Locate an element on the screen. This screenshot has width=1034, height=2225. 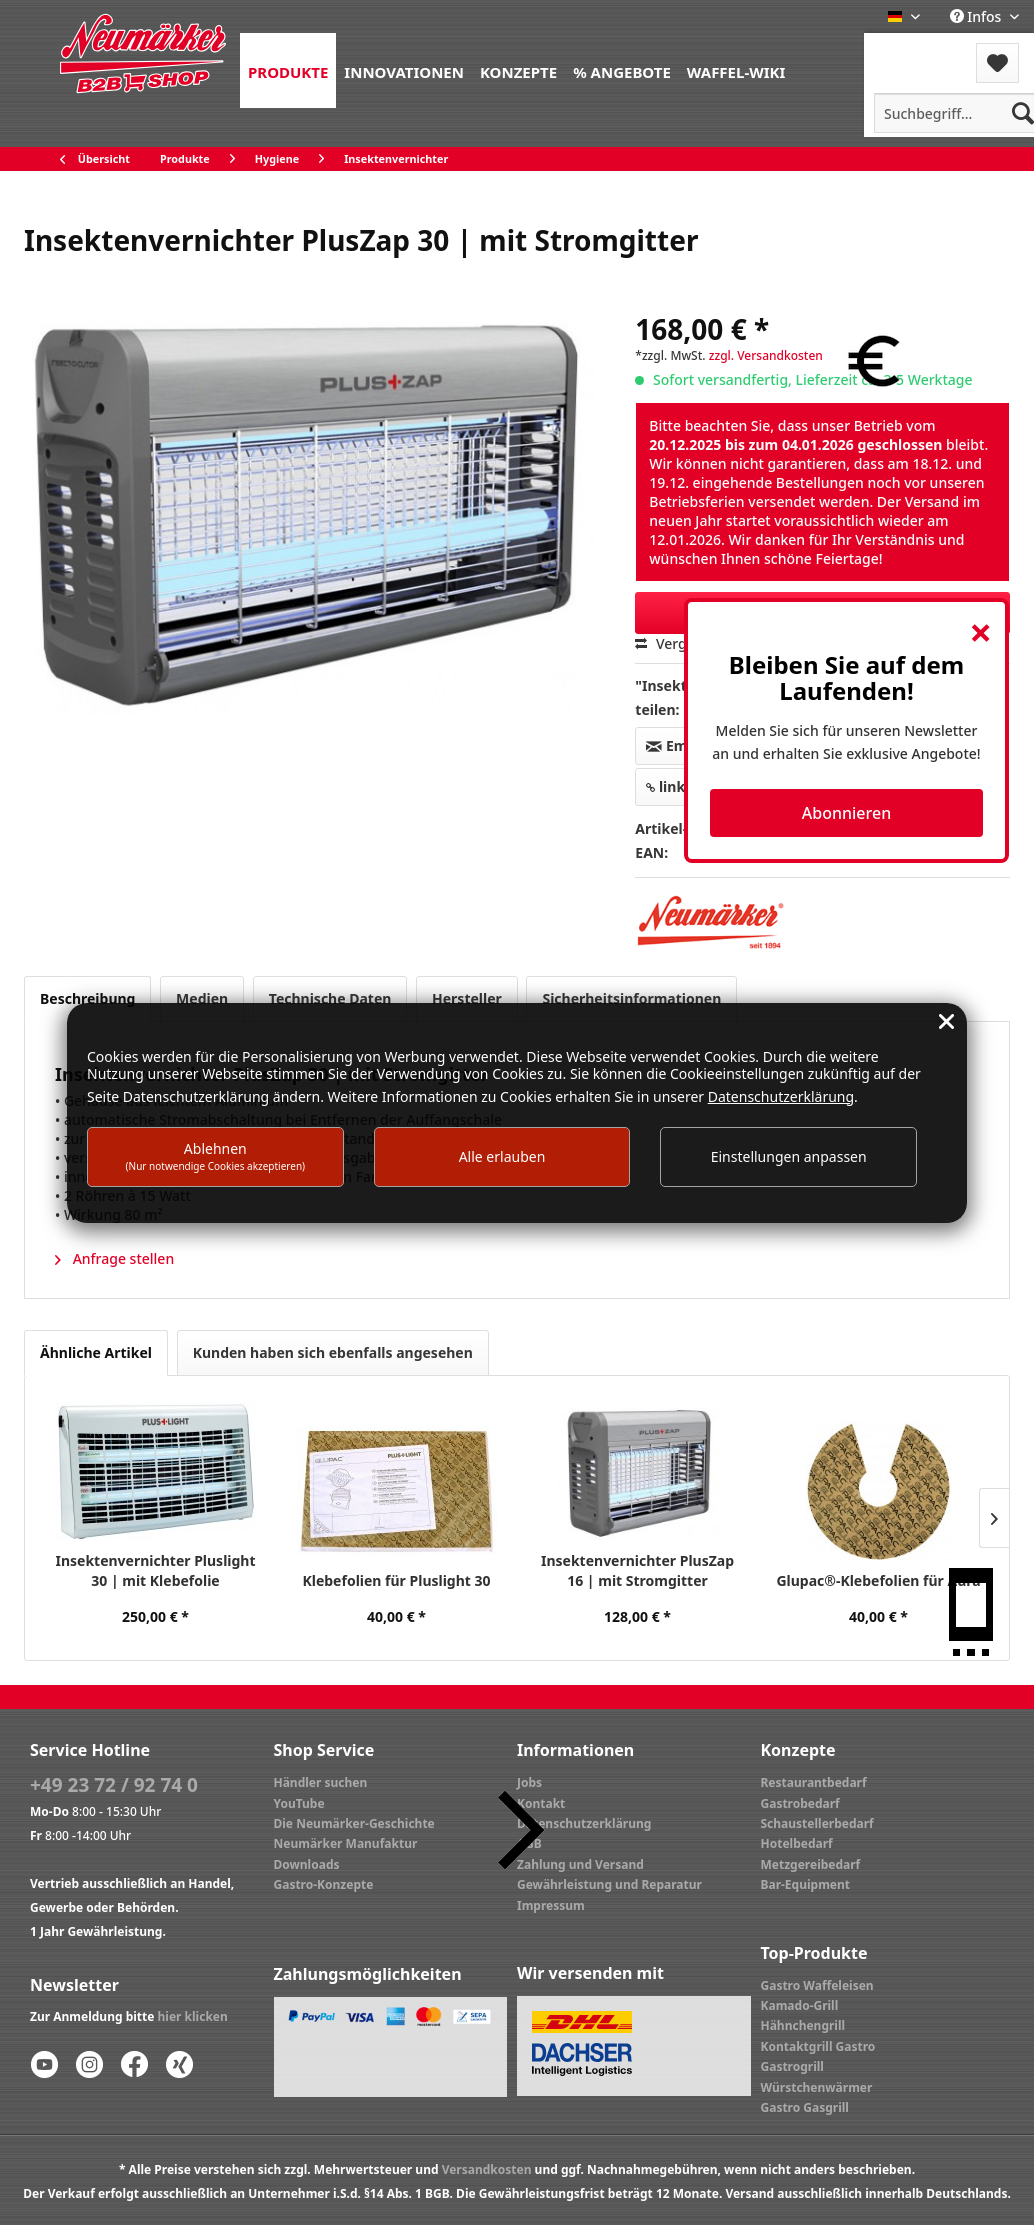
view prices in euros is located at coordinates (874, 361).